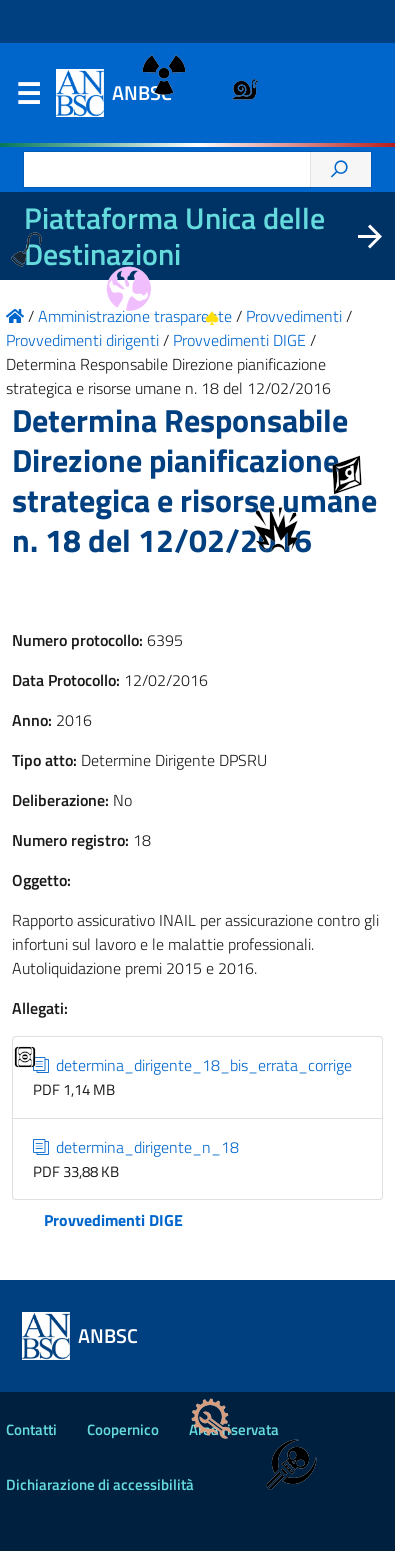 The image size is (395, 1551). I want to click on pirate or nautical themed game element, so click(26, 249).